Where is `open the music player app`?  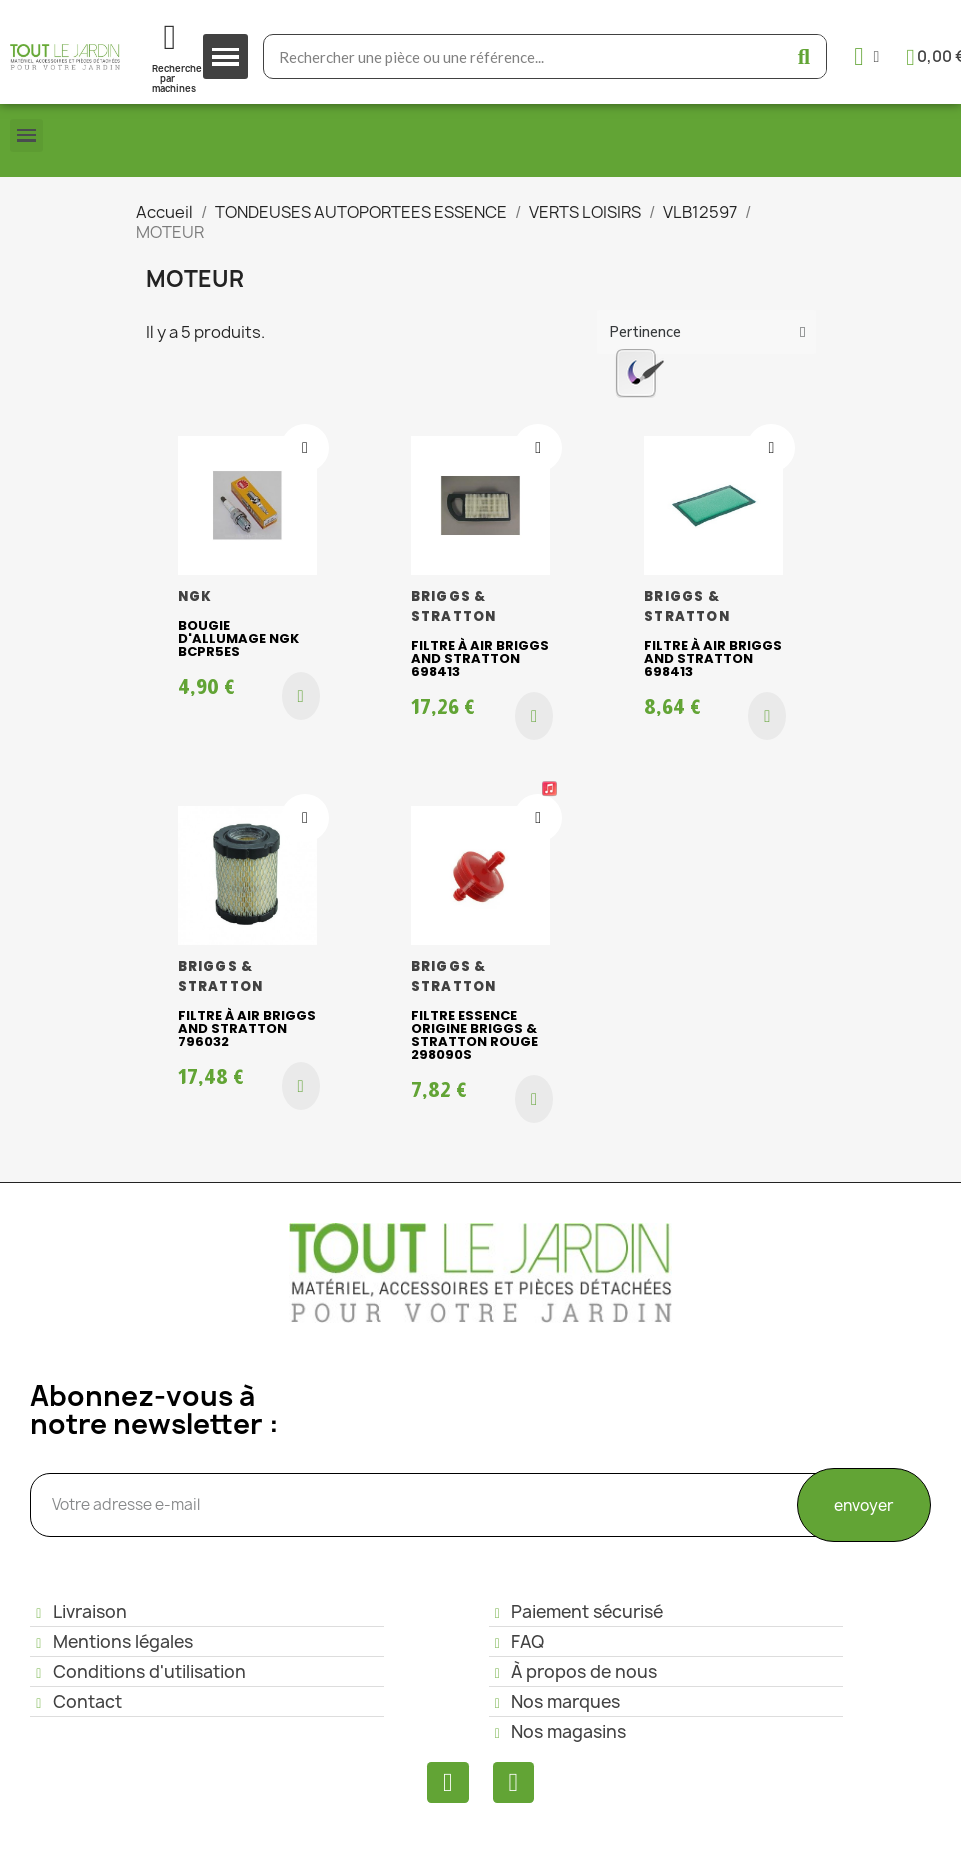 open the music player app is located at coordinates (549, 788).